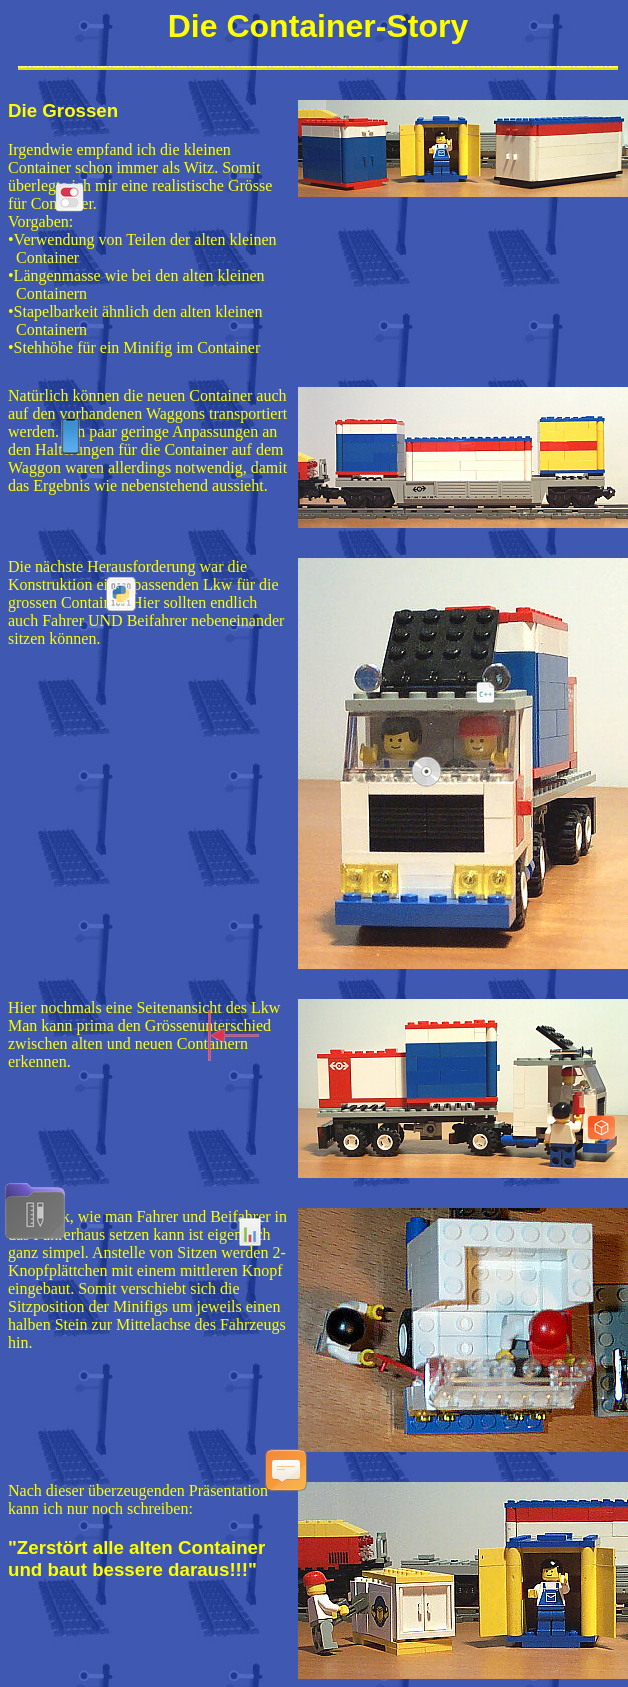  What do you see at coordinates (485, 692) in the screenshot?
I see `a C++ source code file` at bounding box center [485, 692].